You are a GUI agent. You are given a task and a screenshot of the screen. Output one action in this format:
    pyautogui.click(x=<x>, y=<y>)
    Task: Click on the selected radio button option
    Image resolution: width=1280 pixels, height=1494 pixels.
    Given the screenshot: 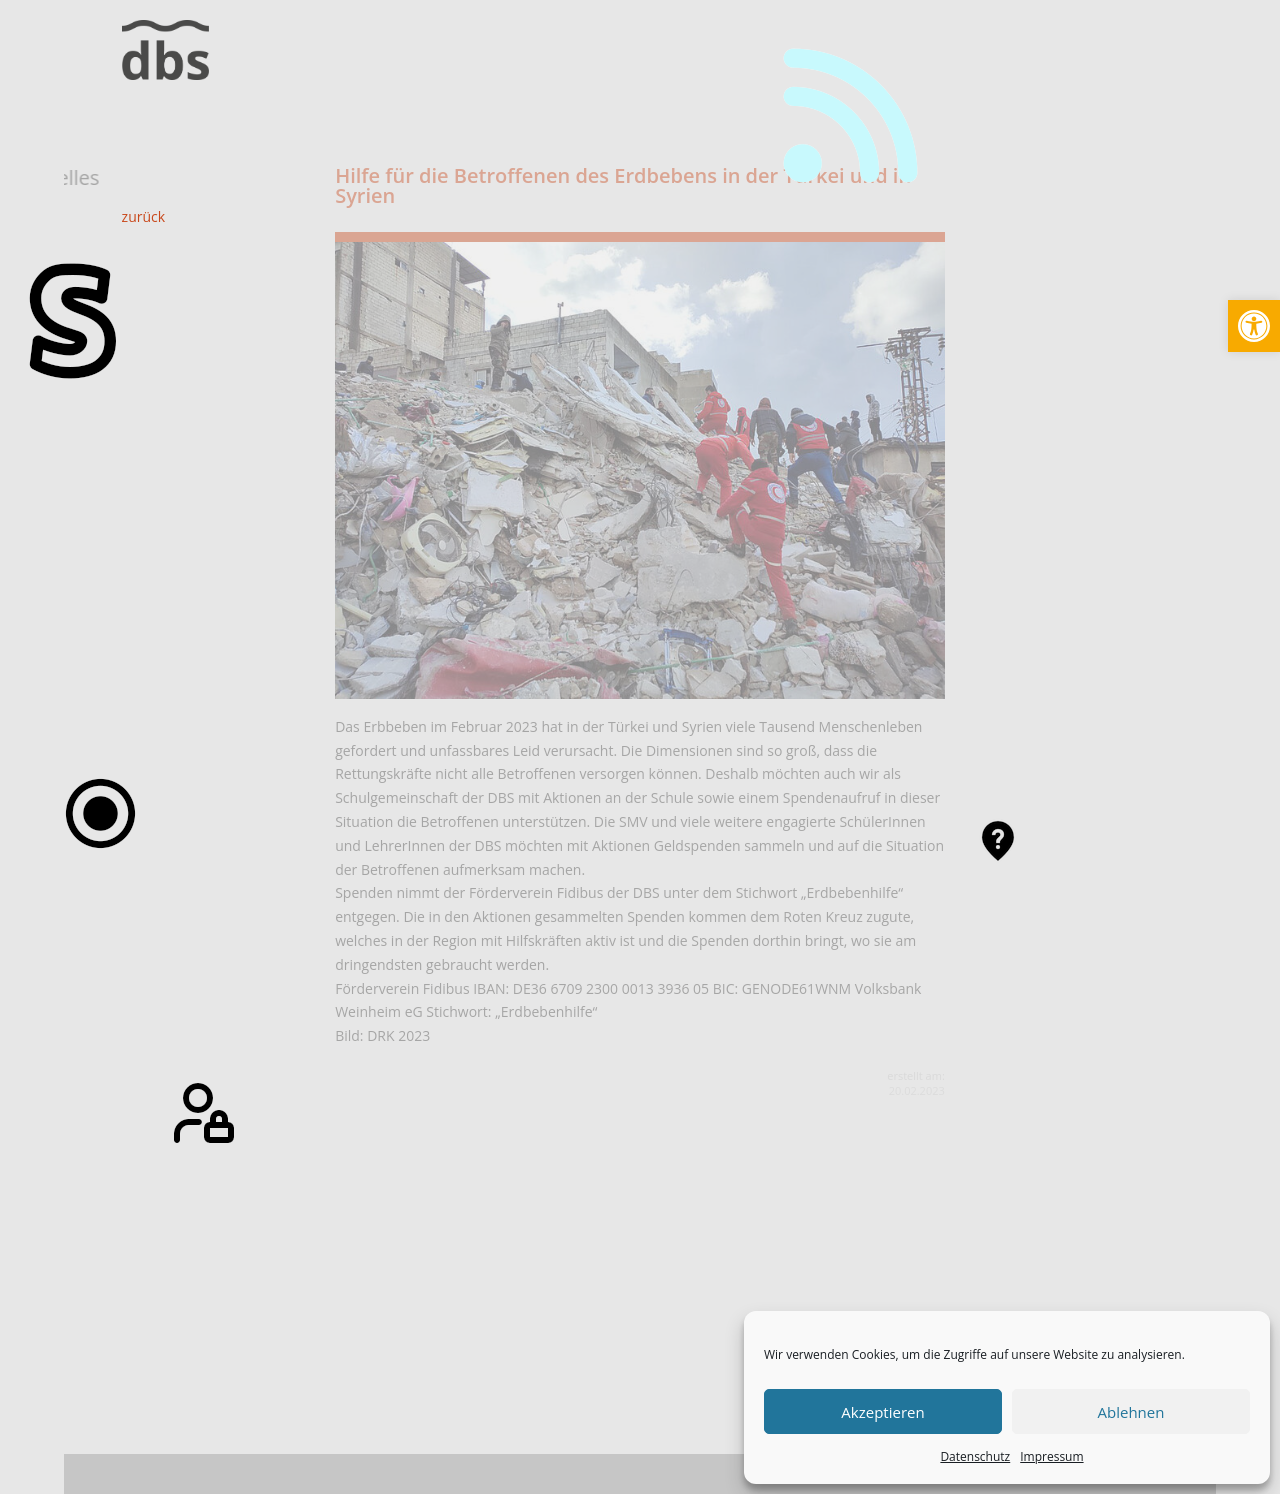 What is the action you would take?
    pyautogui.click(x=100, y=813)
    